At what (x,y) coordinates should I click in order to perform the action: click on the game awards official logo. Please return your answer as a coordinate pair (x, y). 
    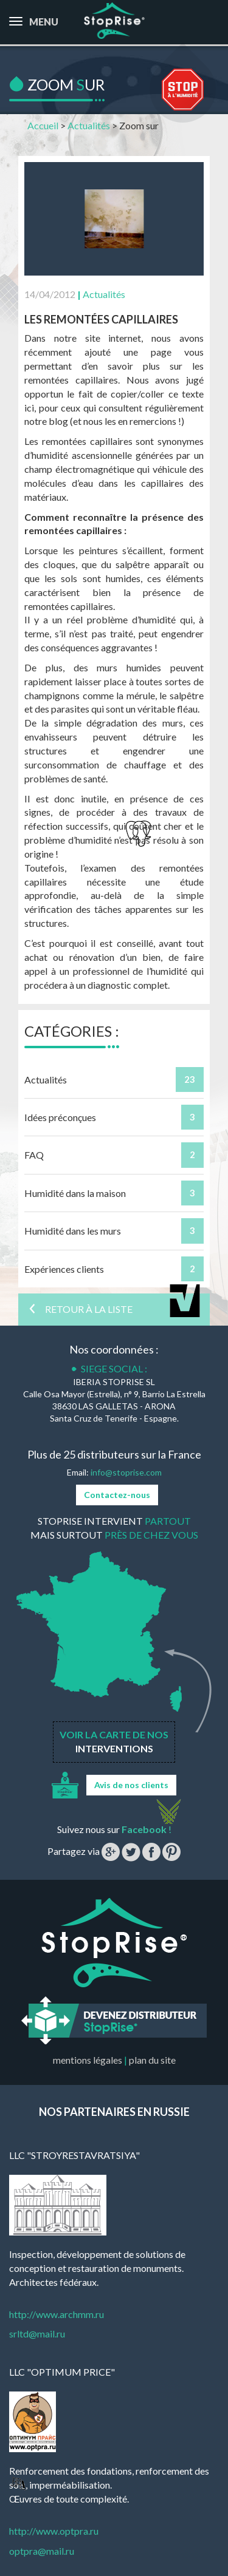
    Looking at the image, I should click on (168, 1811).